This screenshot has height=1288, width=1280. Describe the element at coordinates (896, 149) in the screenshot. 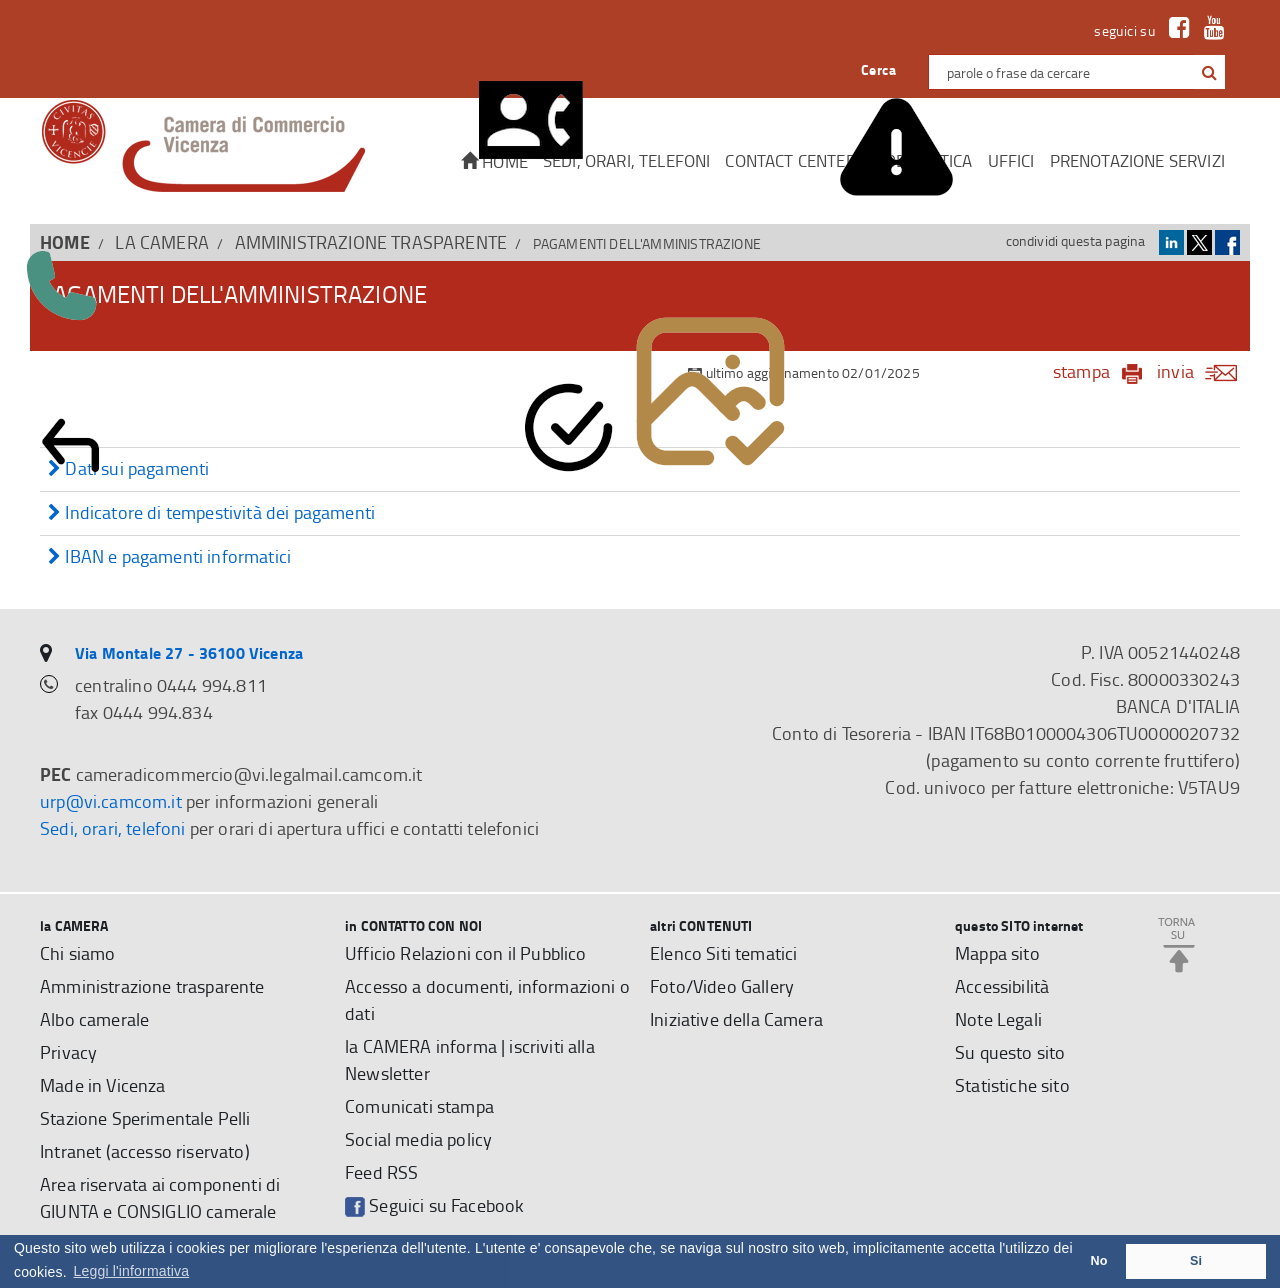

I see `indicates a warning or caution state` at that location.